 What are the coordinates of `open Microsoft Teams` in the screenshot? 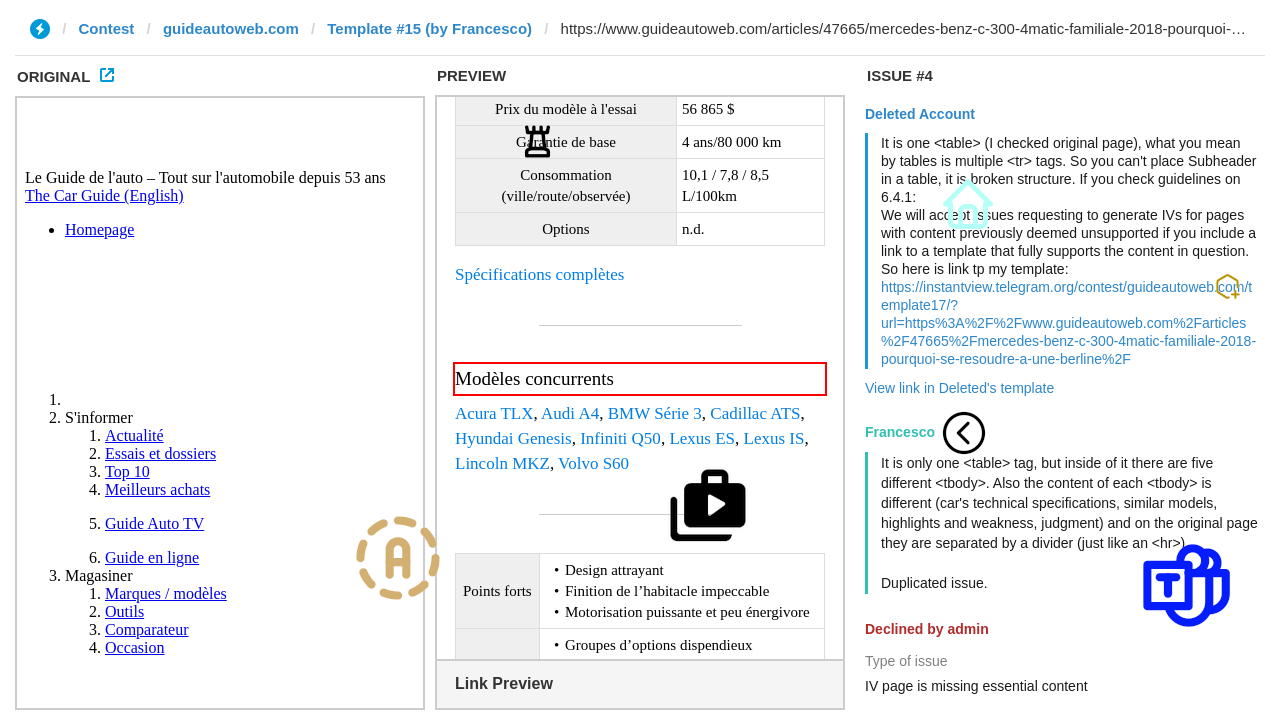 It's located at (1184, 585).